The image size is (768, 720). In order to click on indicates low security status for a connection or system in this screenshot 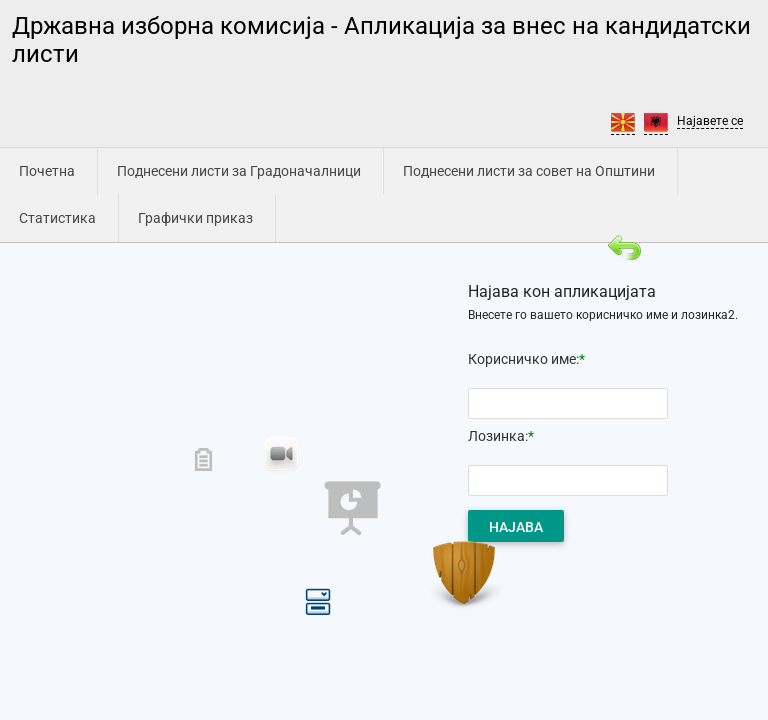, I will do `click(464, 572)`.